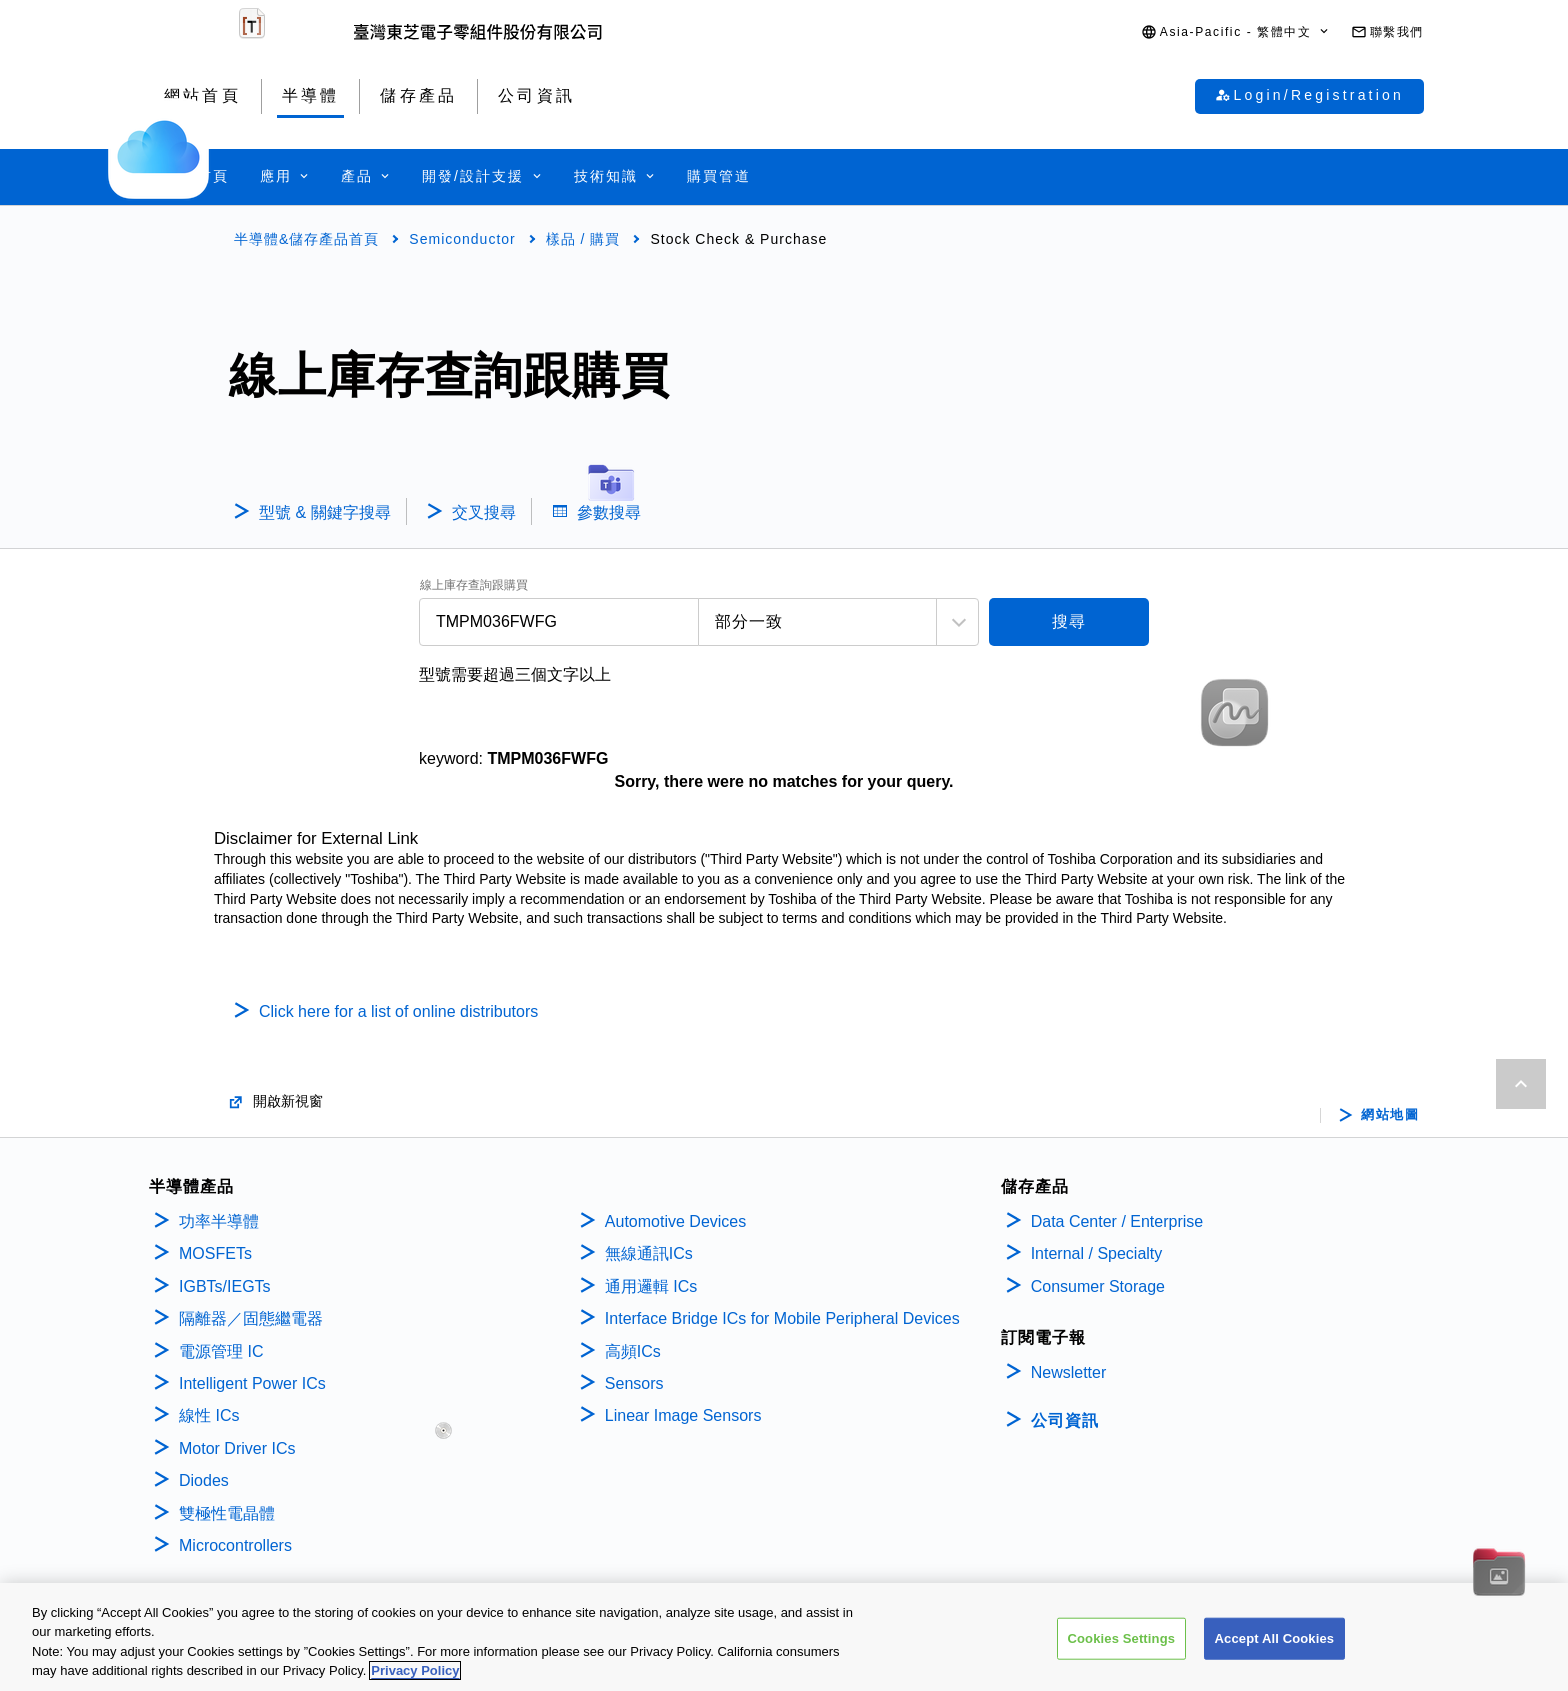 This screenshot has width=1568, height=1691. What do you see at coordinates (252, 23) in the screenshot?
I see `a toml configuration file` at bounding box center [252, 23].